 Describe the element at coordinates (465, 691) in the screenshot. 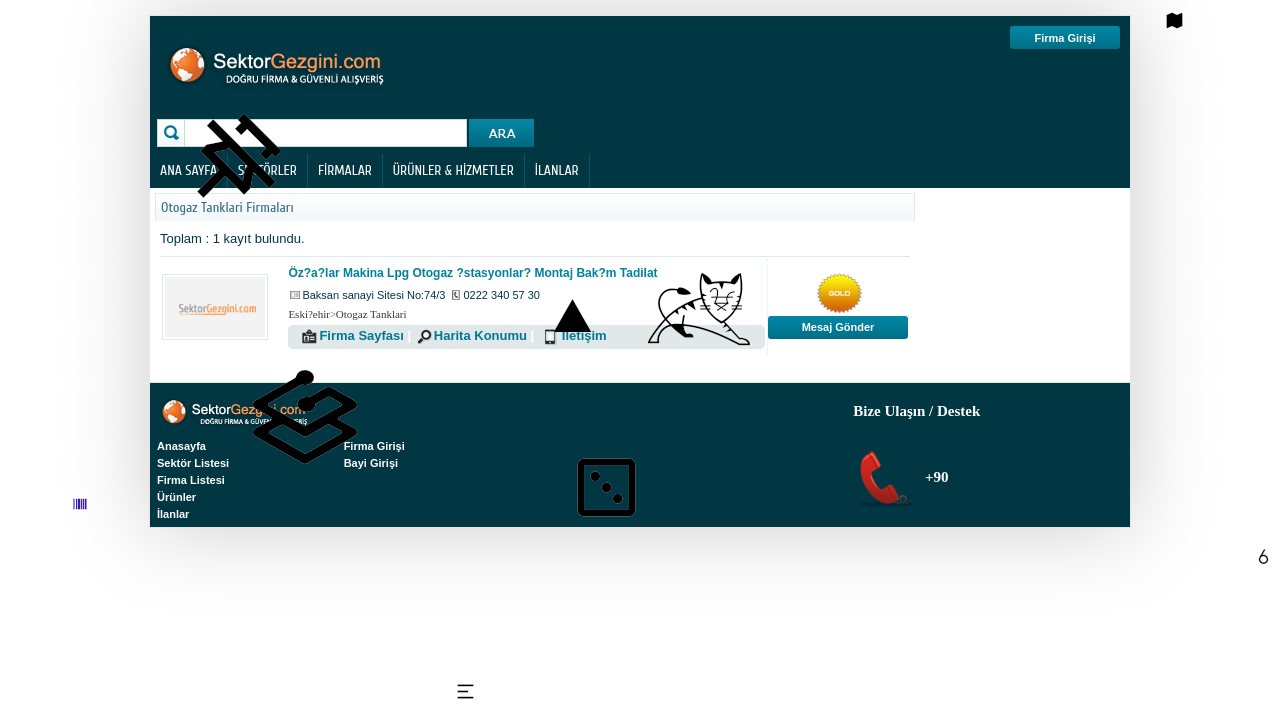

I see `open navigation menu` at that location.